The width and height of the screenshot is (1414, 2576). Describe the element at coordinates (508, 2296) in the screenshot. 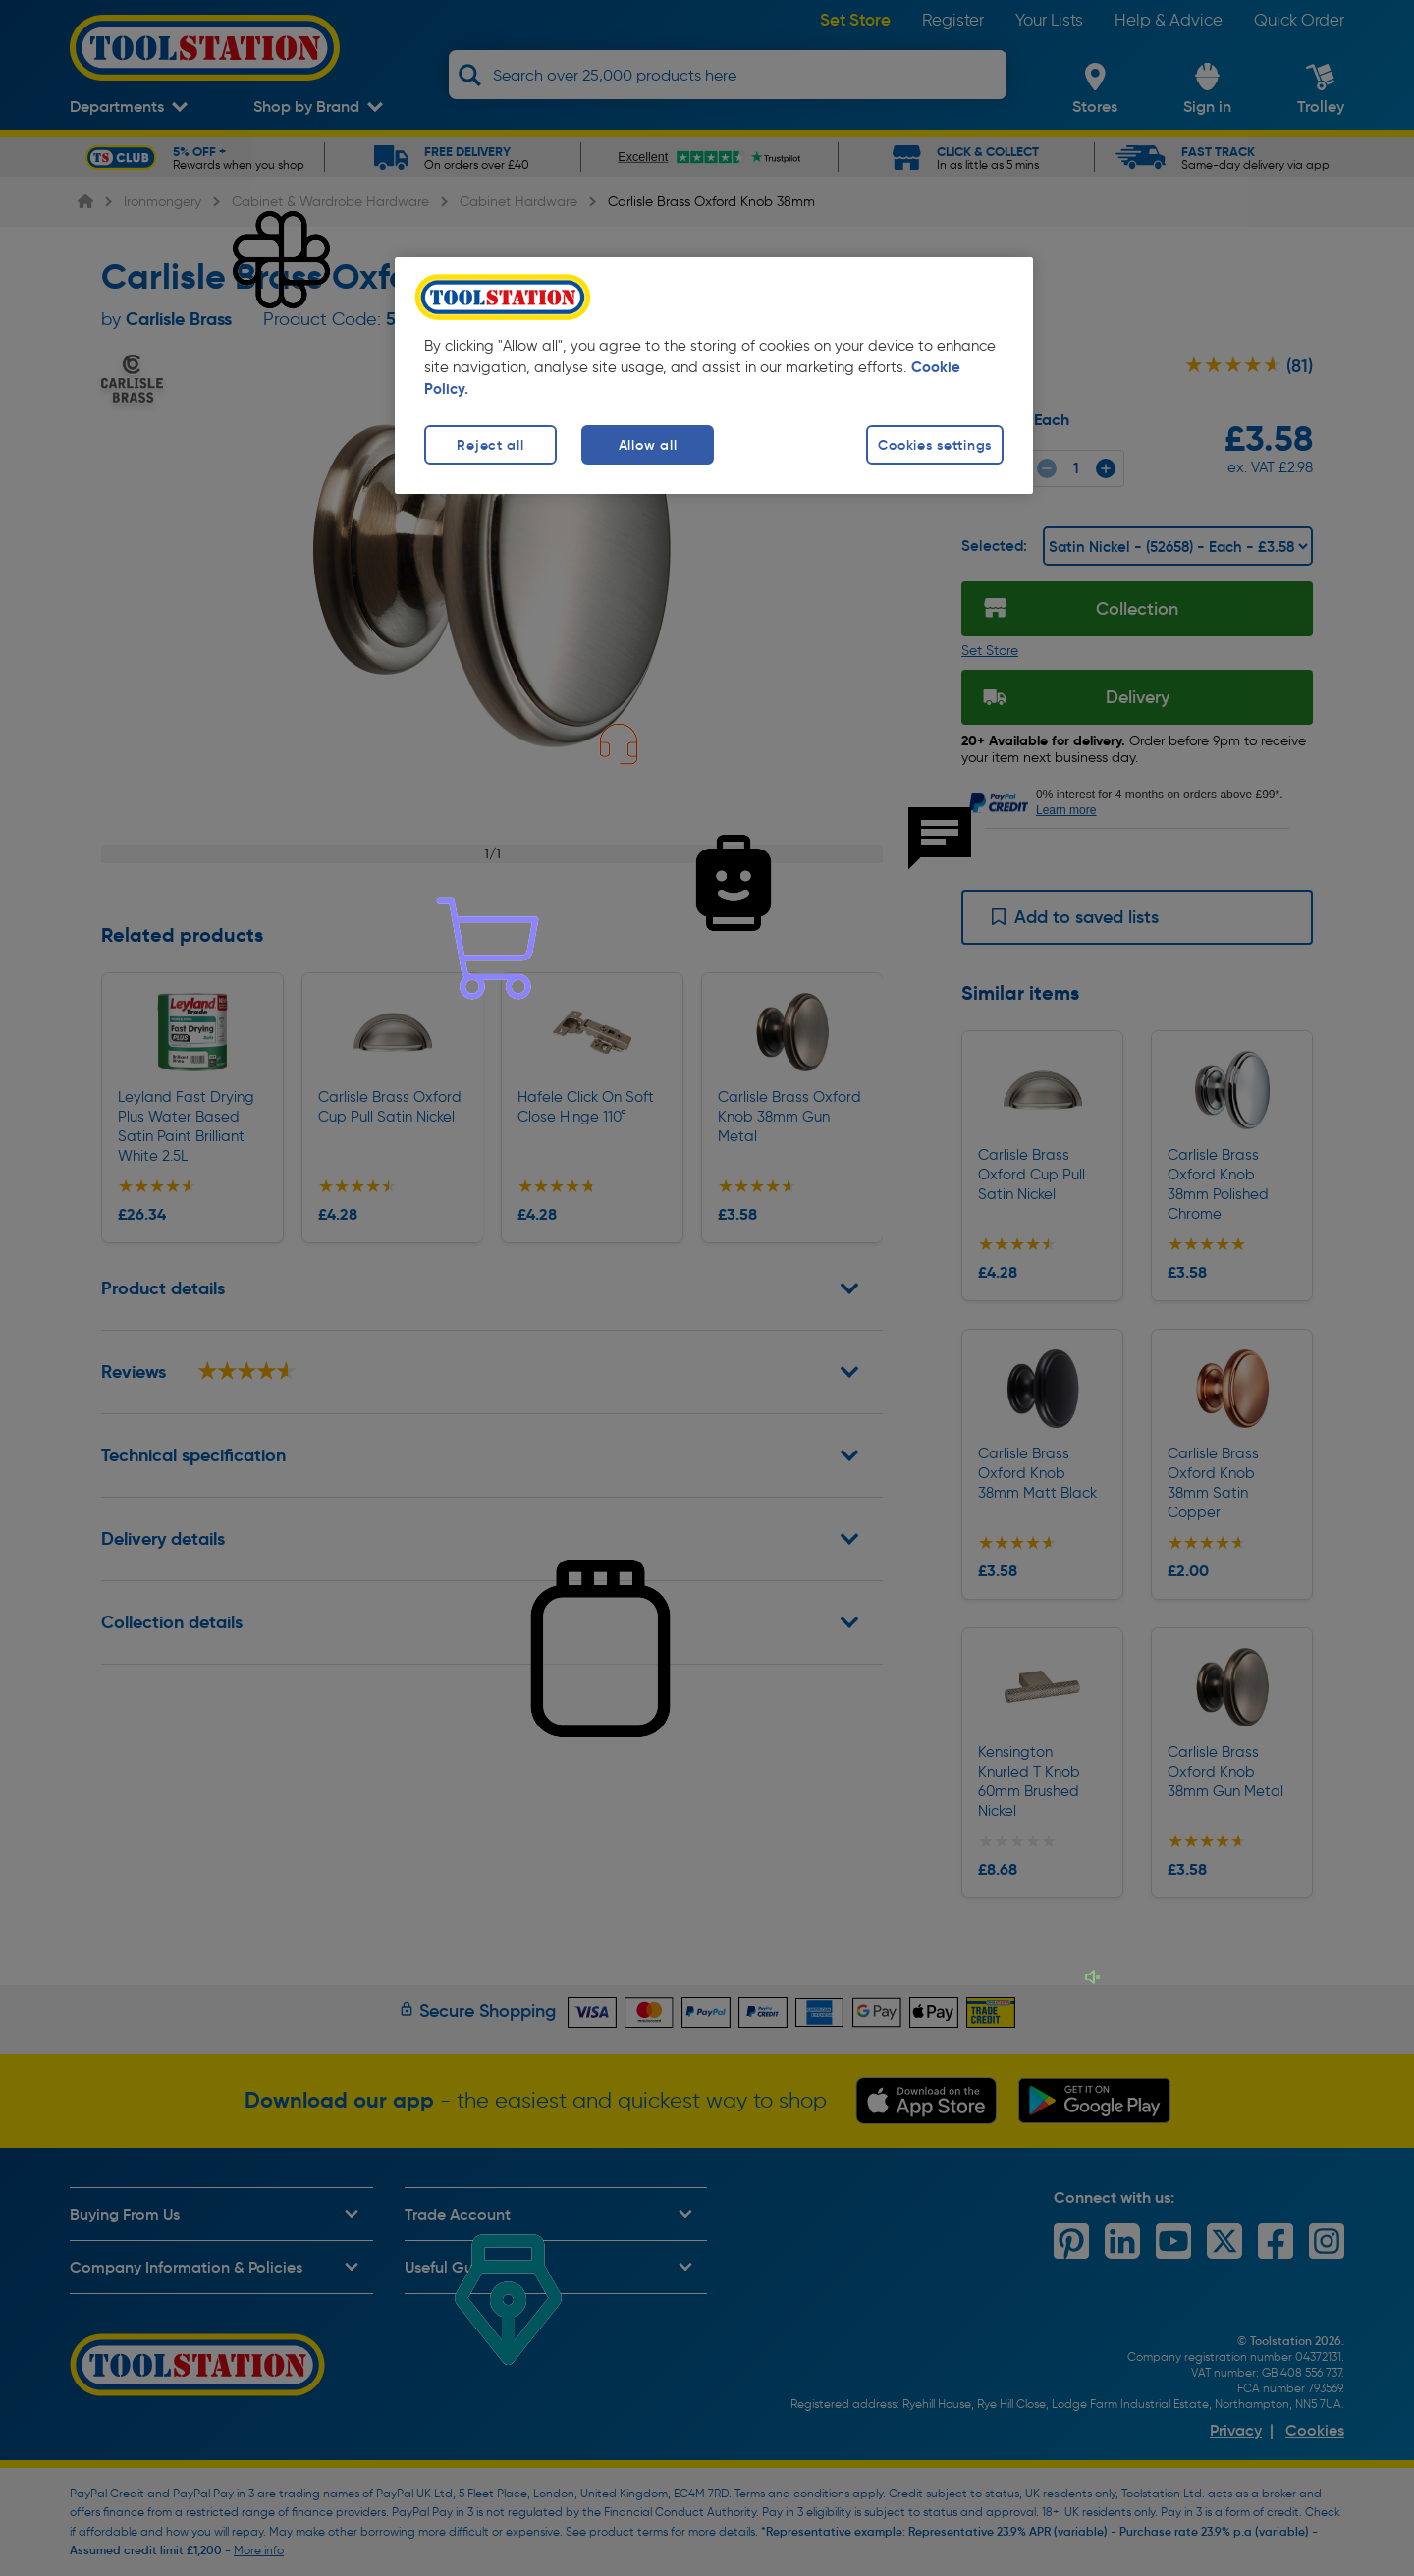

I see `access drawing or illustration tools` at that location.